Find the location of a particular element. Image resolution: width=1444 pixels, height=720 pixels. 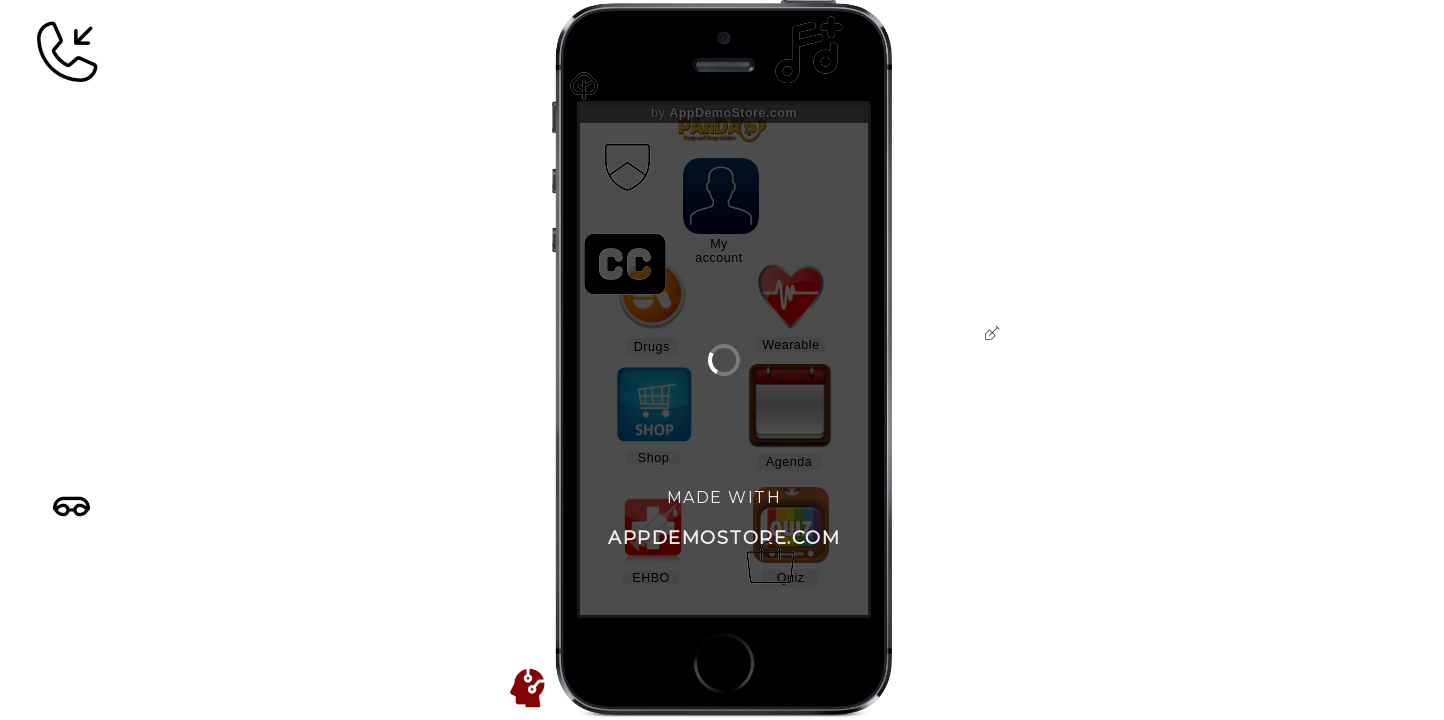

incoming call notification is located at coordinates (68, 50).